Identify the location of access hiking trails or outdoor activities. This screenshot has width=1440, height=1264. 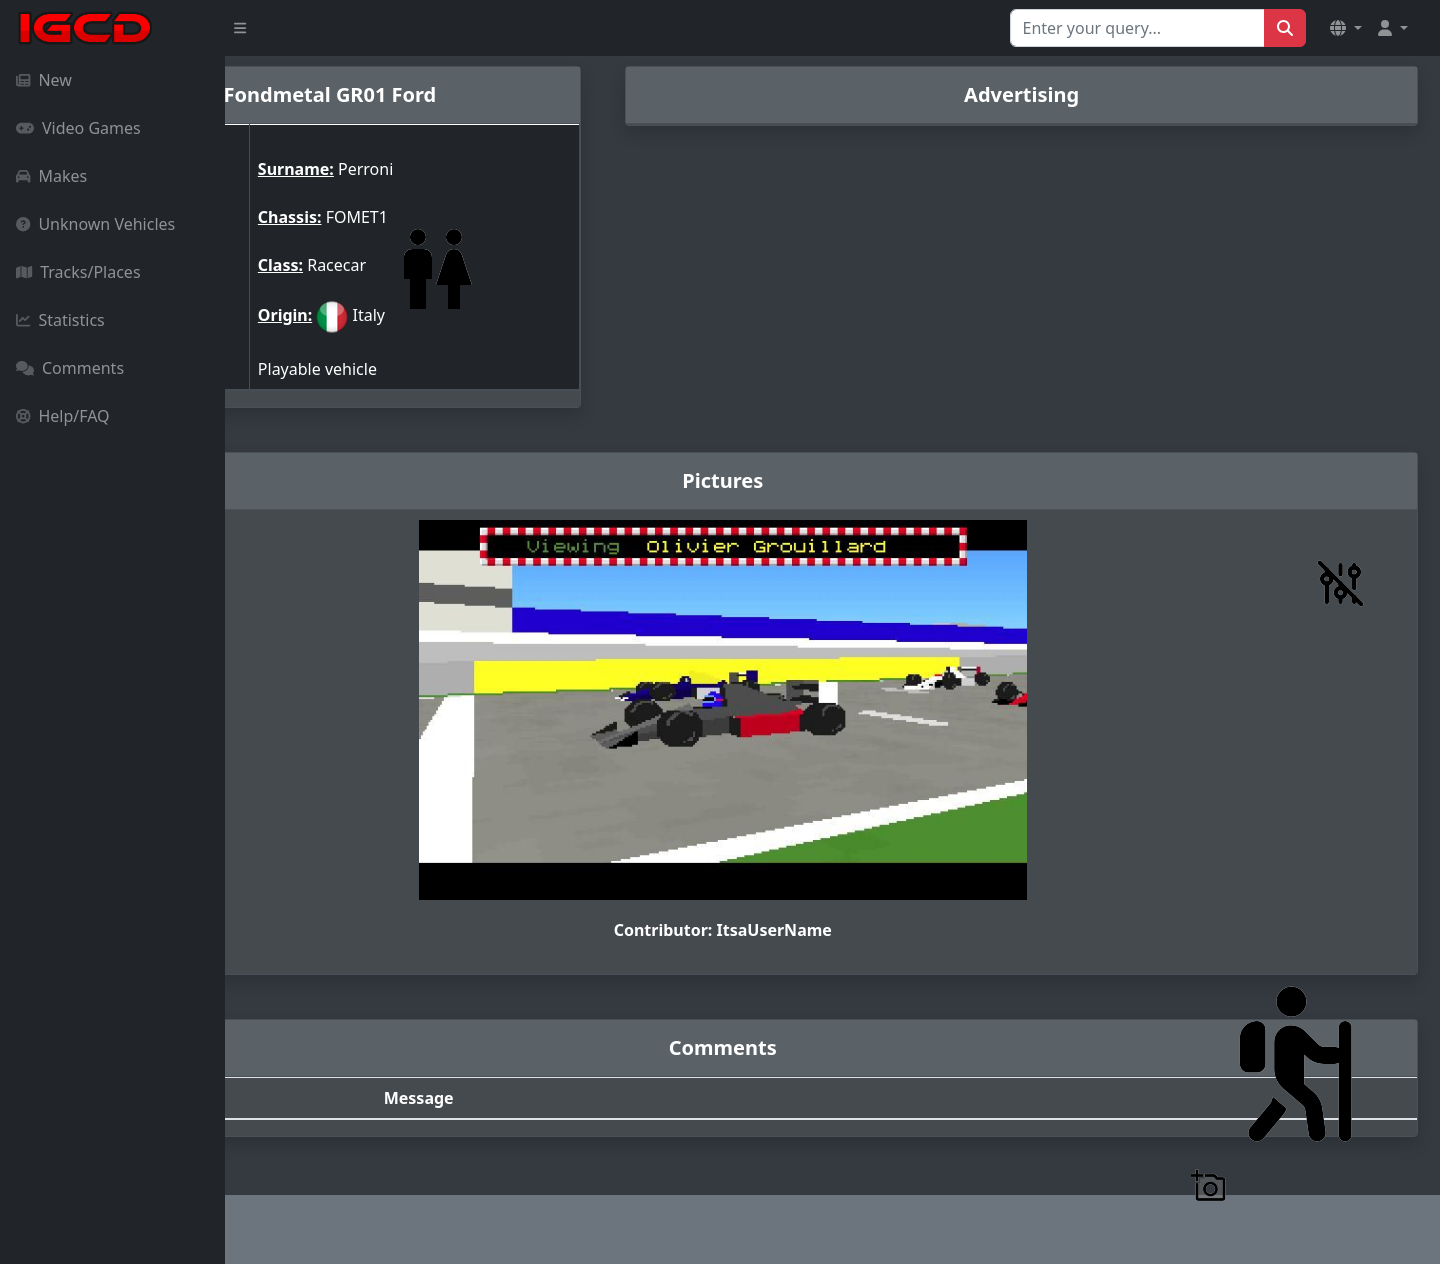
(1300, 1064).